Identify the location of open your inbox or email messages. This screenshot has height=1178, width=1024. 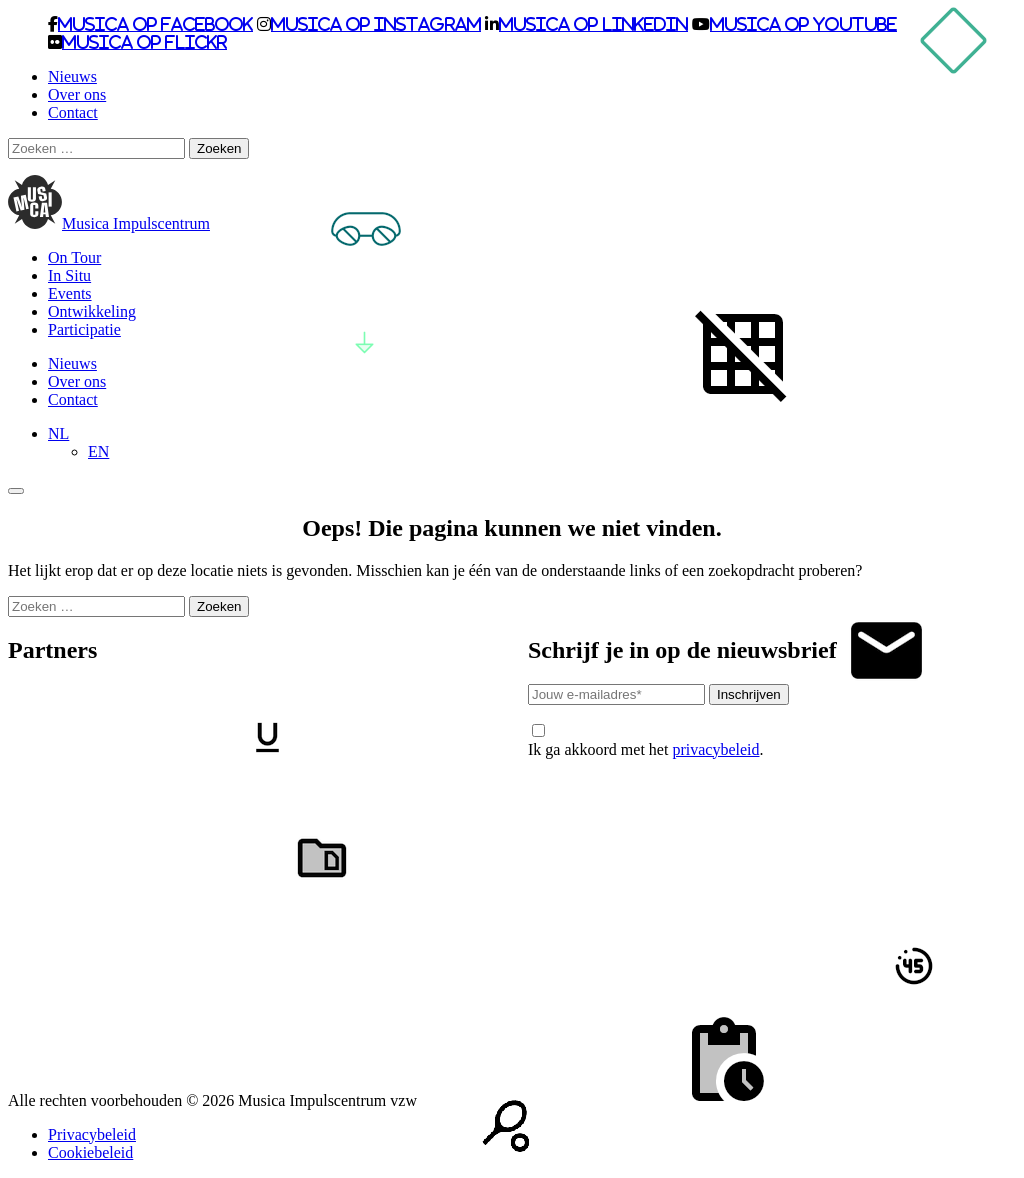
(886, 650).